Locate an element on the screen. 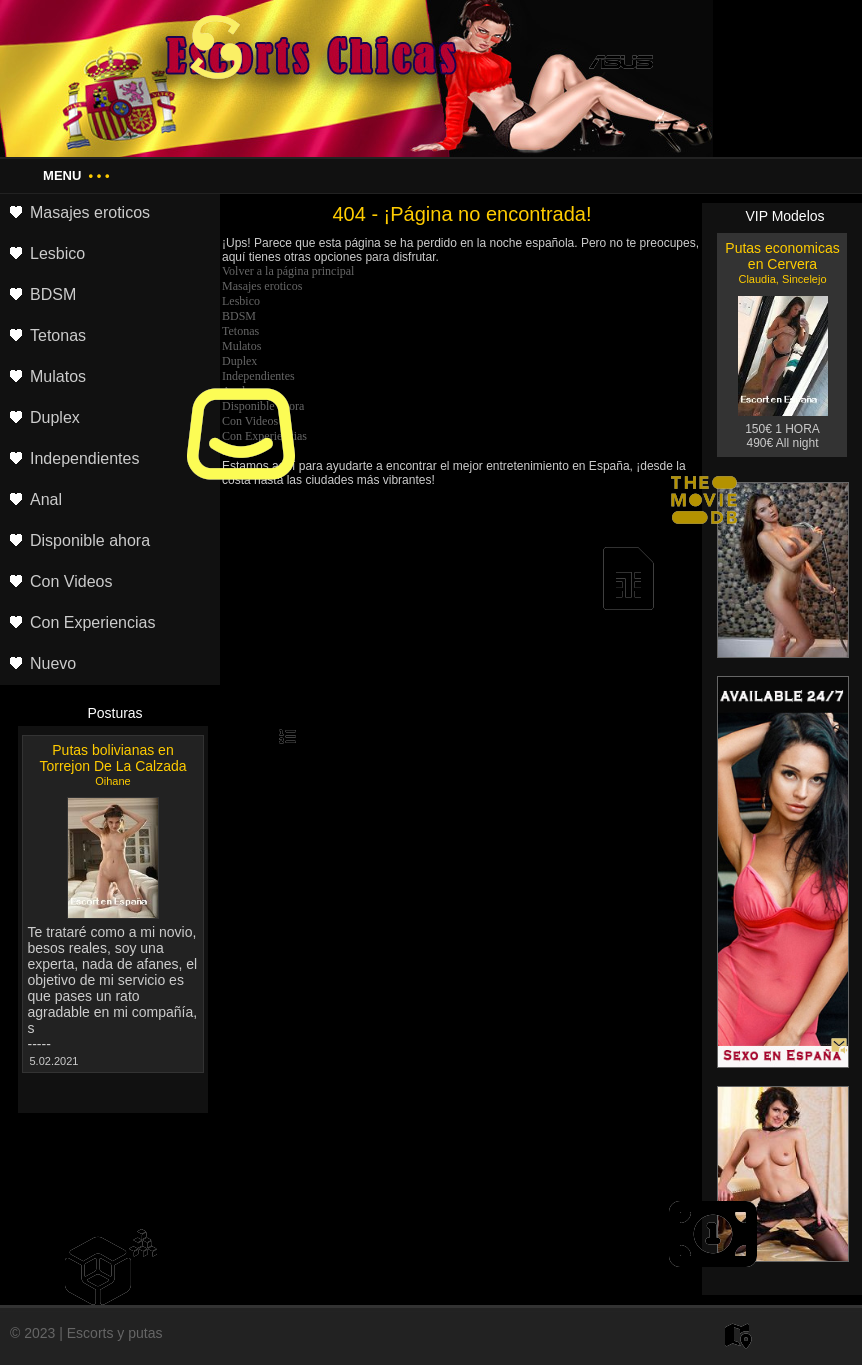  visit The Movie Database (TMDB) website is located at coordinates (704, 500).